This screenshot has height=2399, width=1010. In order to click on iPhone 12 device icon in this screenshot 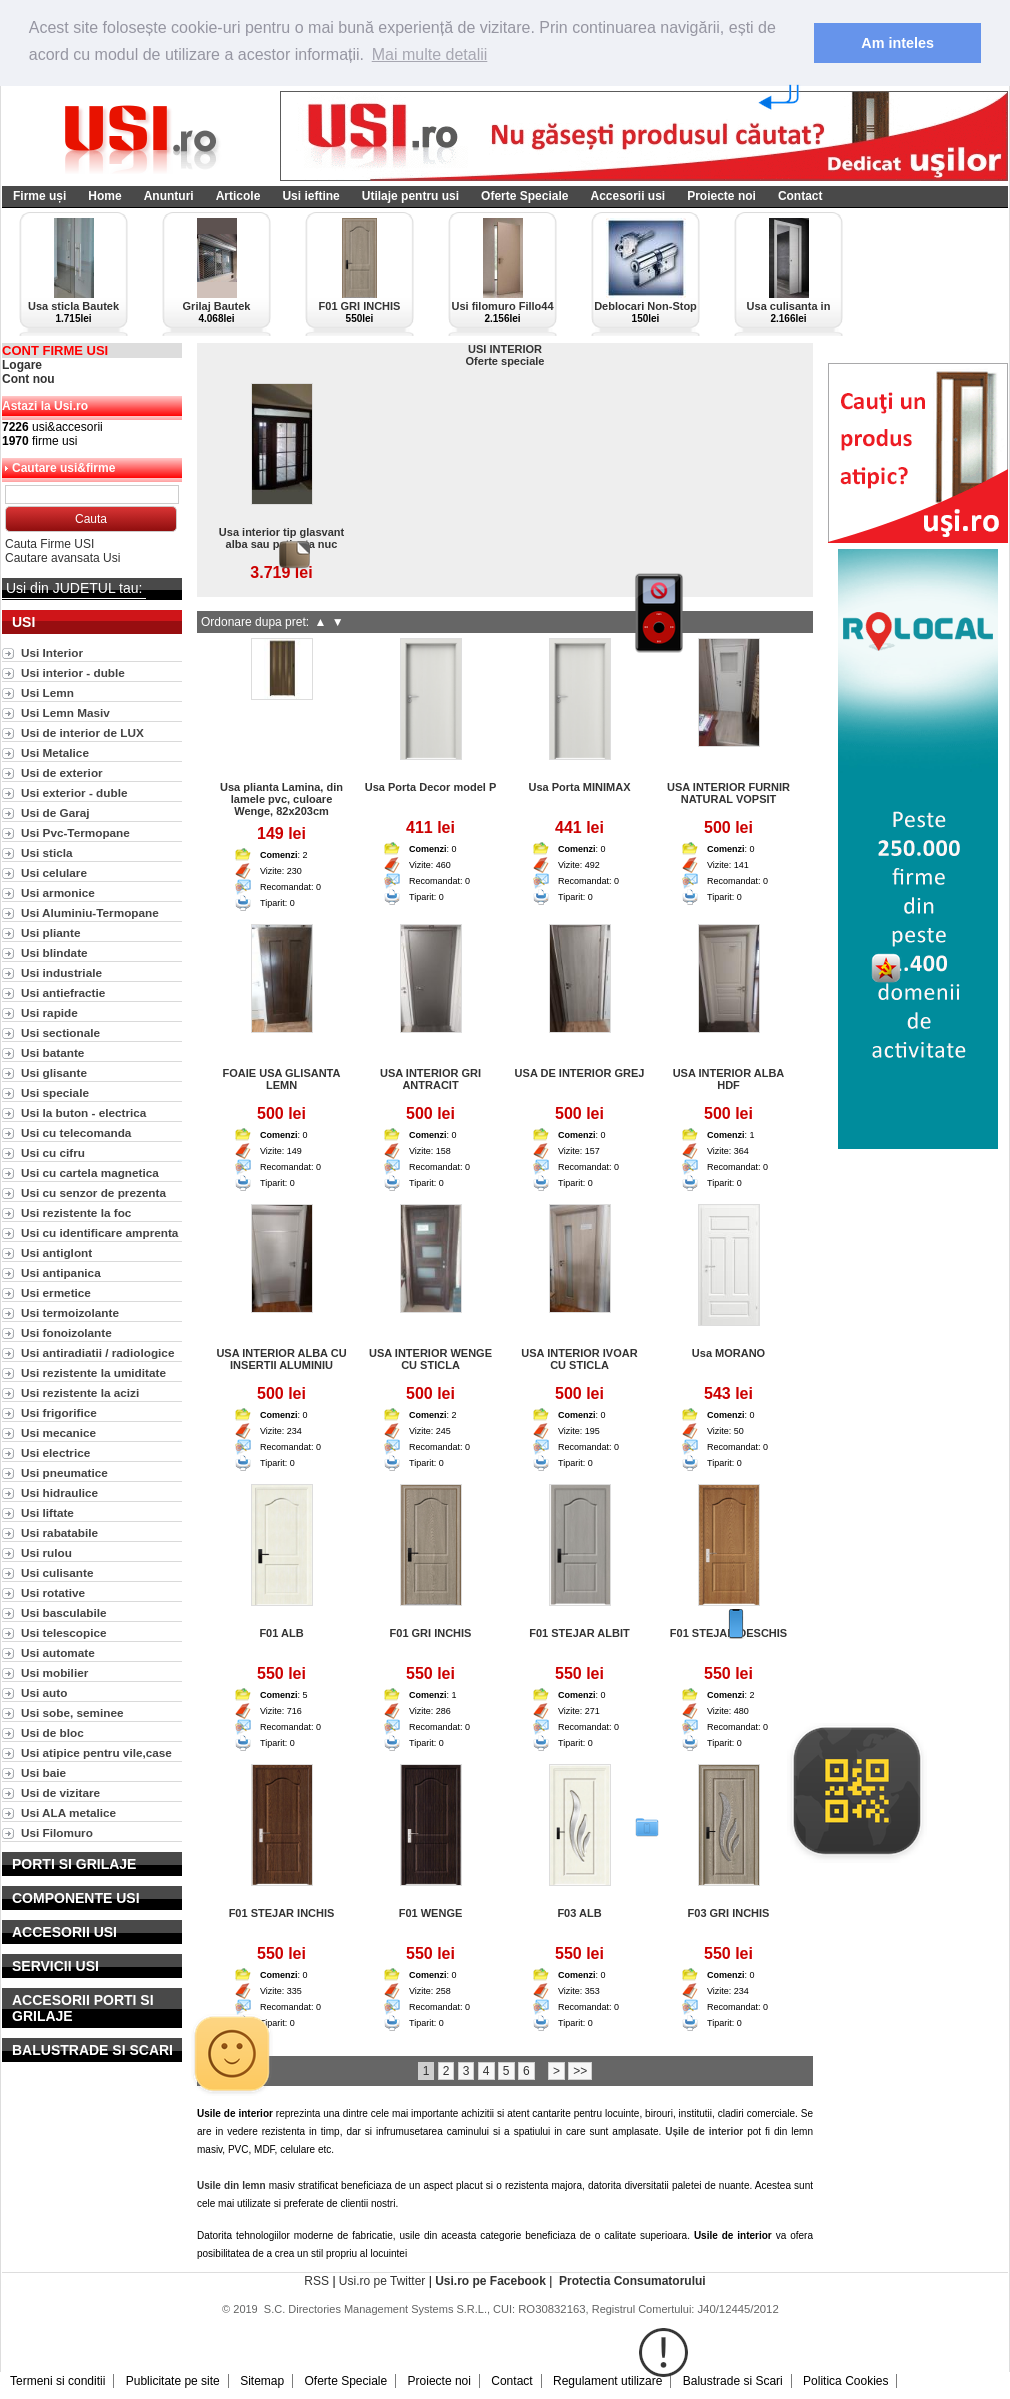, I will do `click(736, 1624)`.